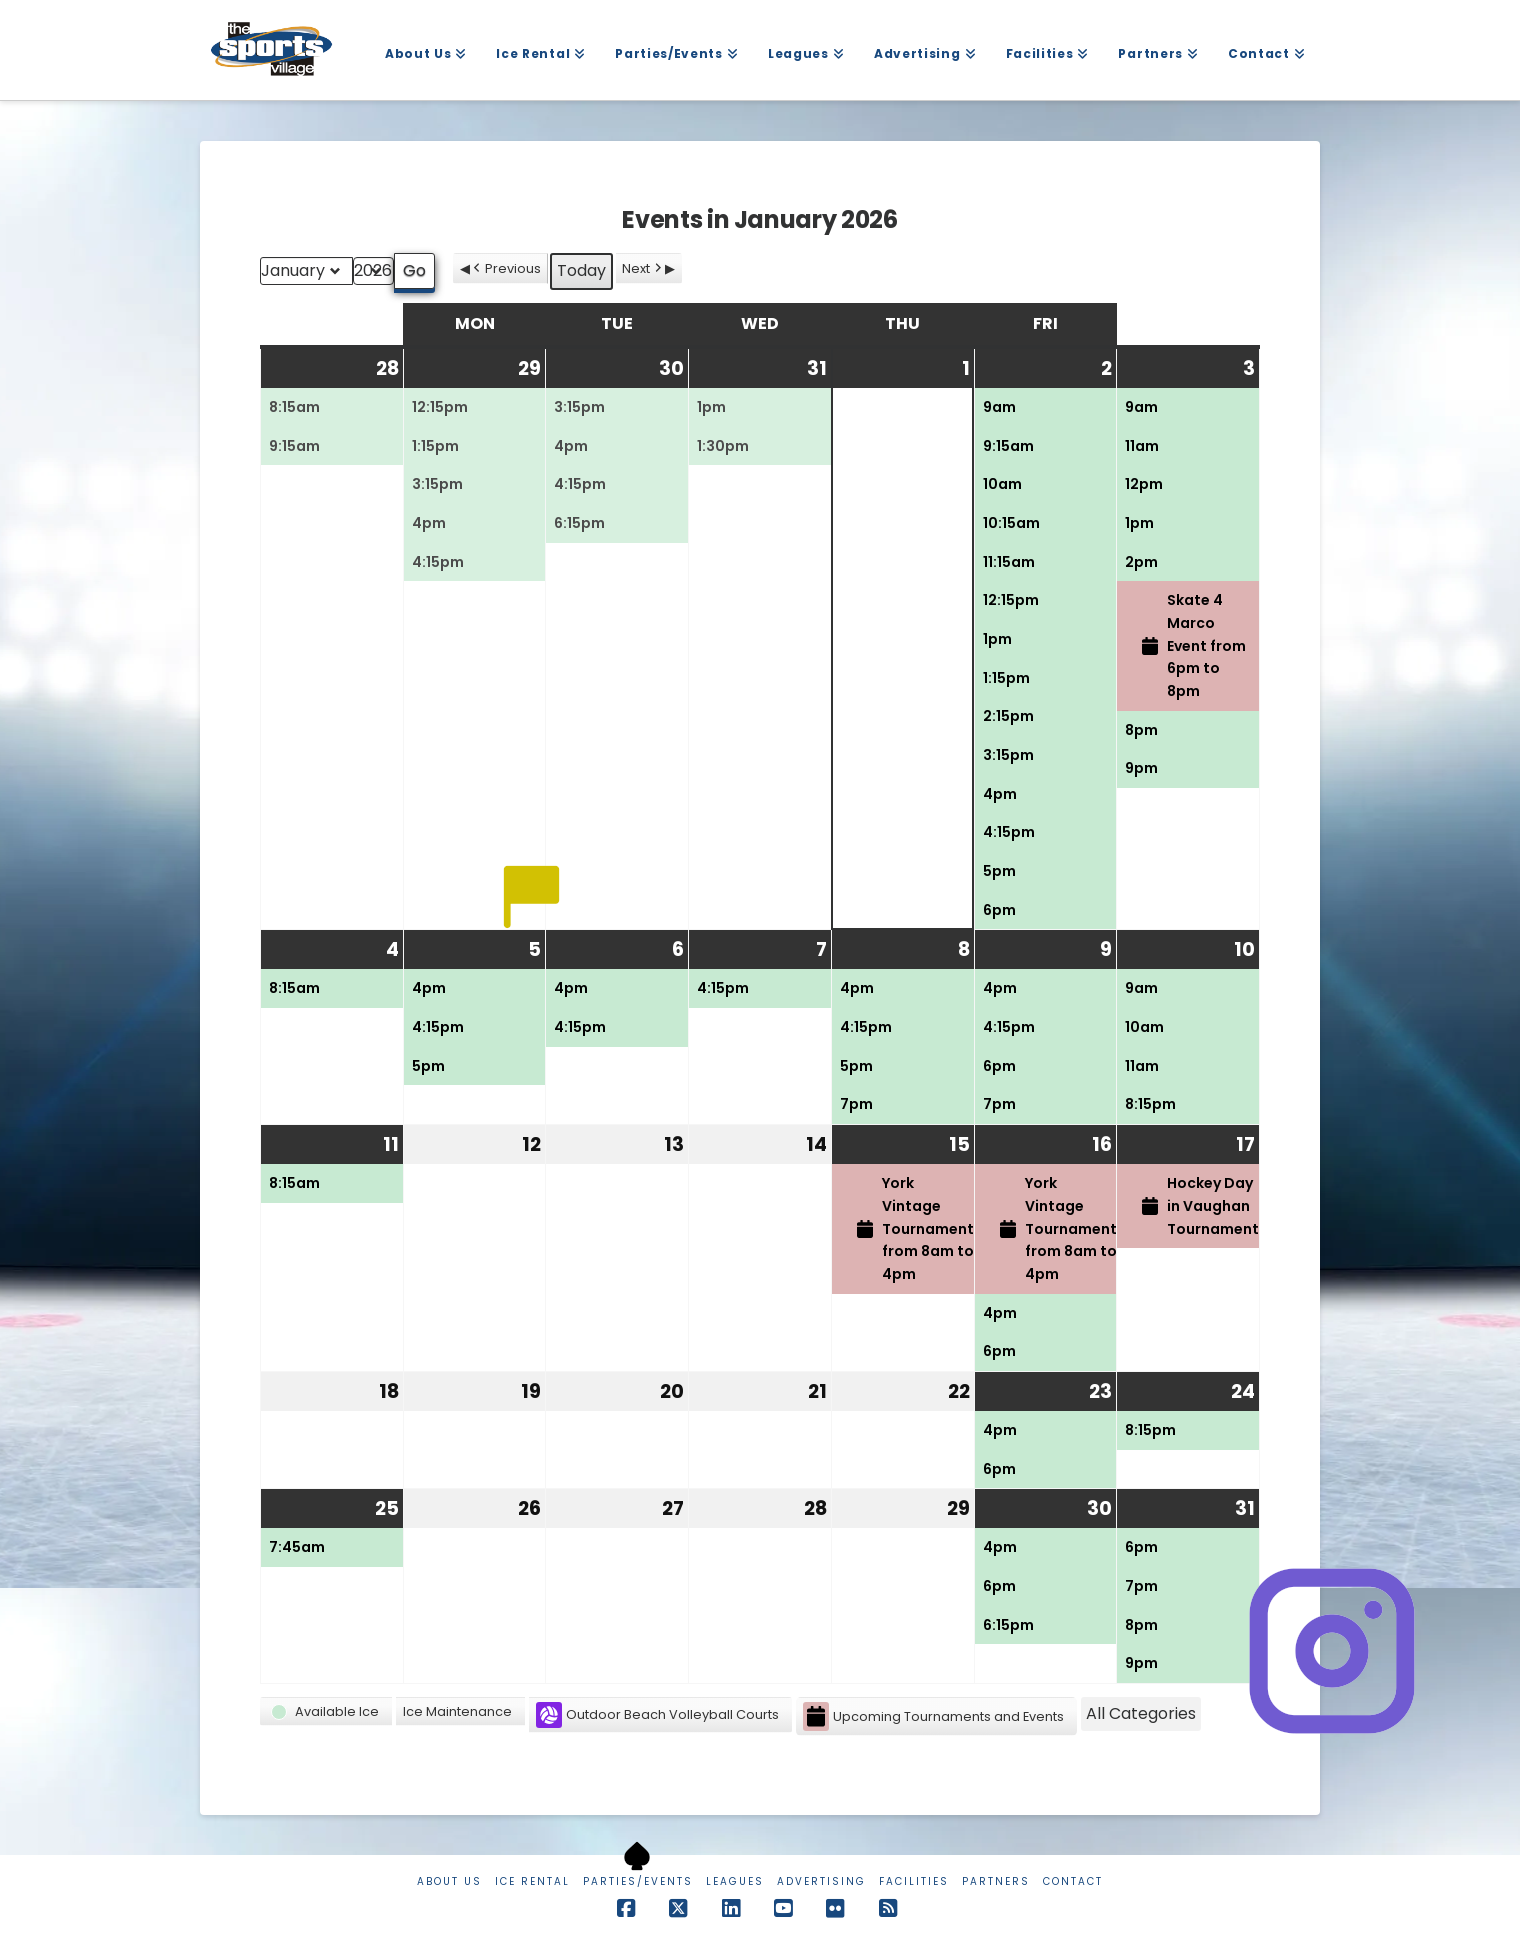 This screenshot has height=1939, width=1520. I want to click on spade suit symbol for card games, so click(637, 1856).